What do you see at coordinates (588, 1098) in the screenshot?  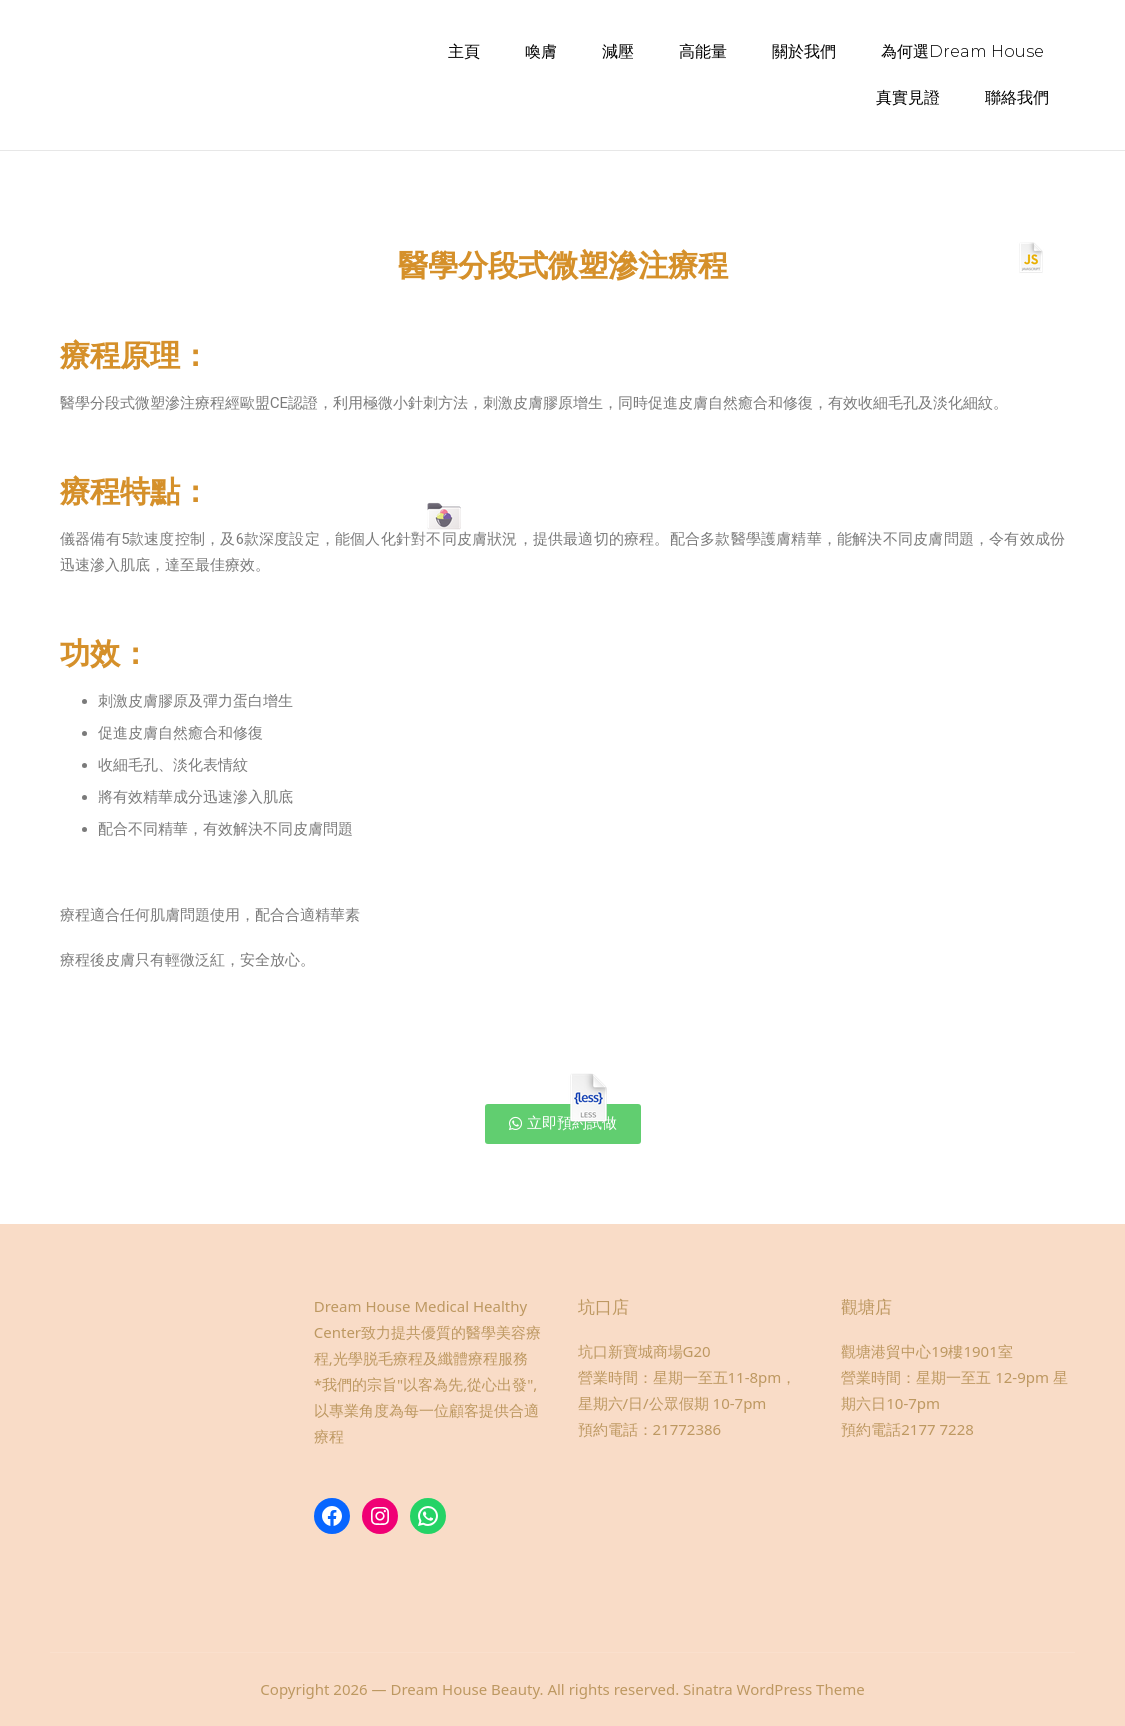 I see `a LESS stylesheet file` at bounding box center [588, 1098].